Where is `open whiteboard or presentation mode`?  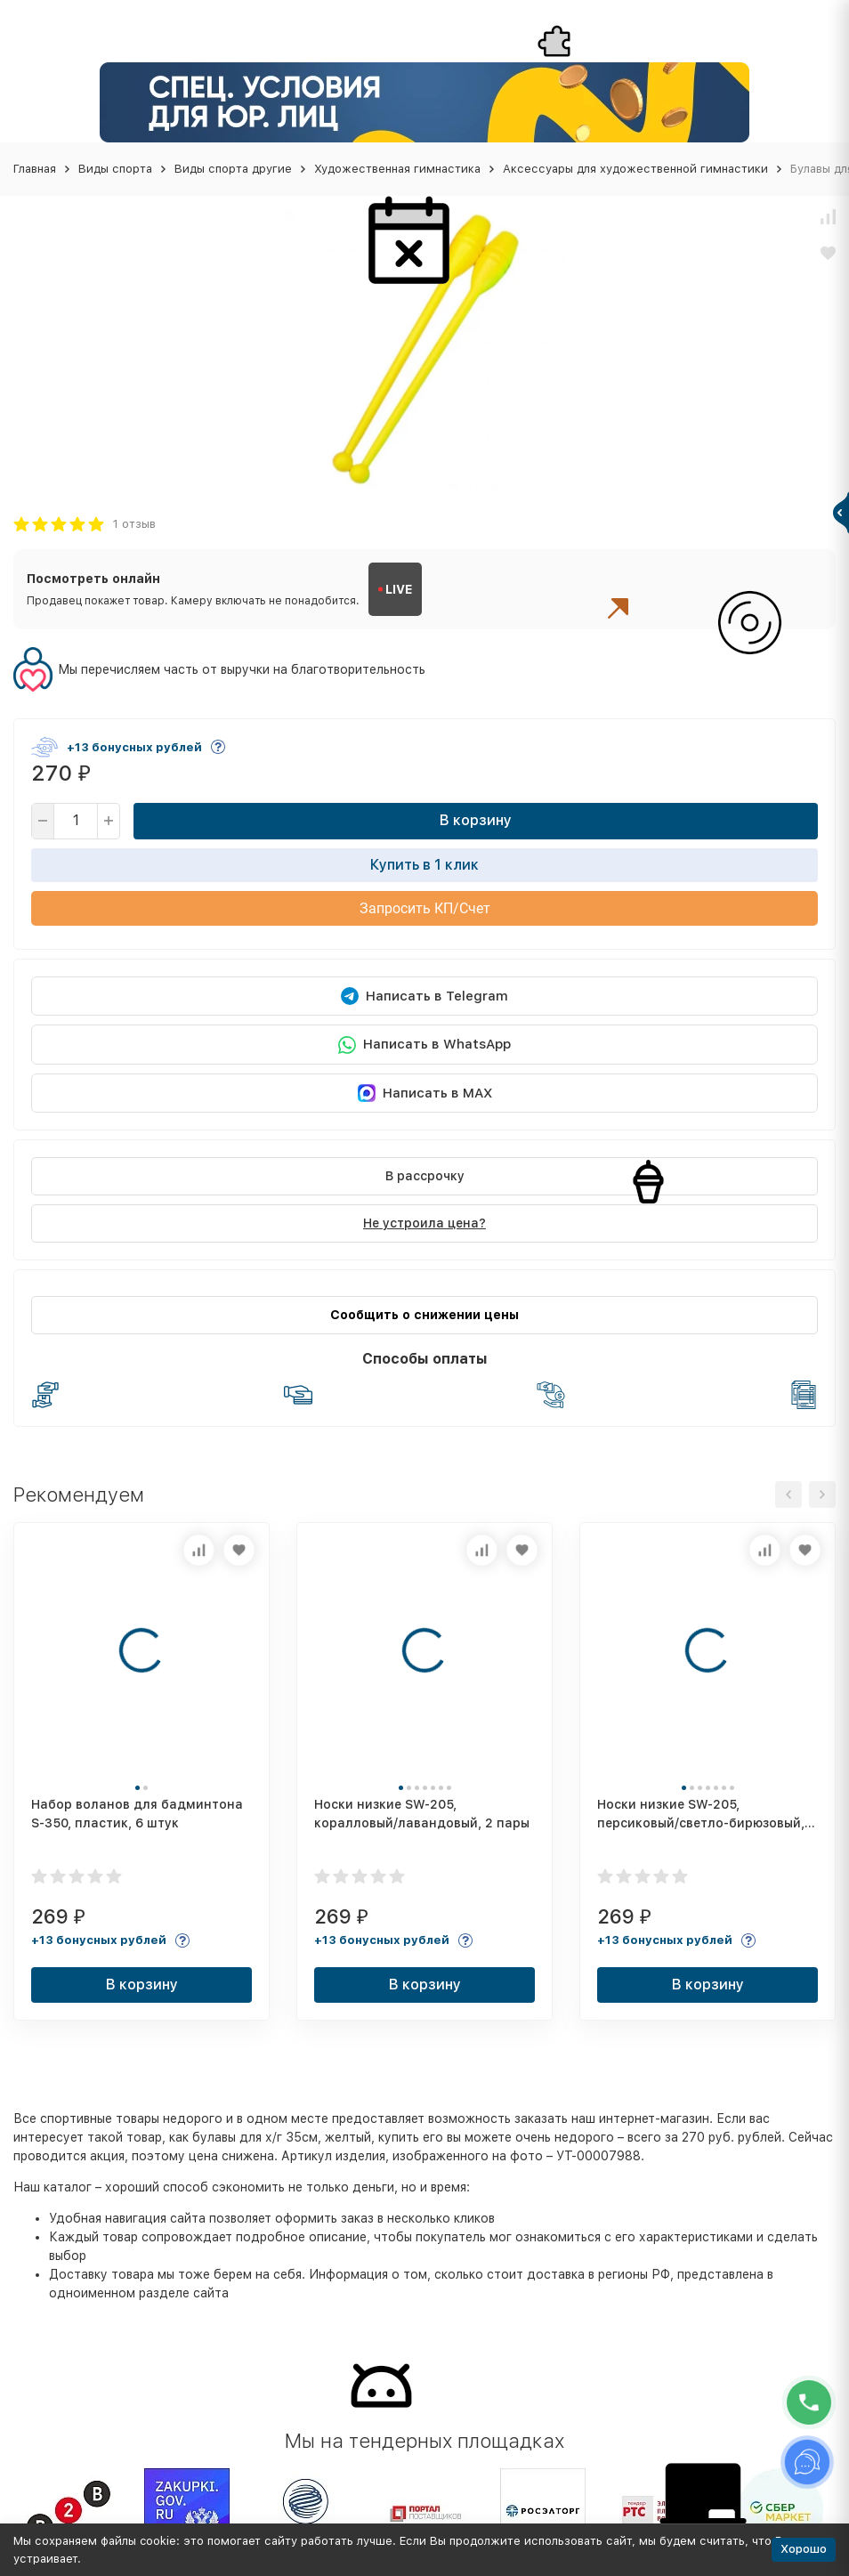 open whiteboard or presentation mode is located at coordinates (703, 2495).